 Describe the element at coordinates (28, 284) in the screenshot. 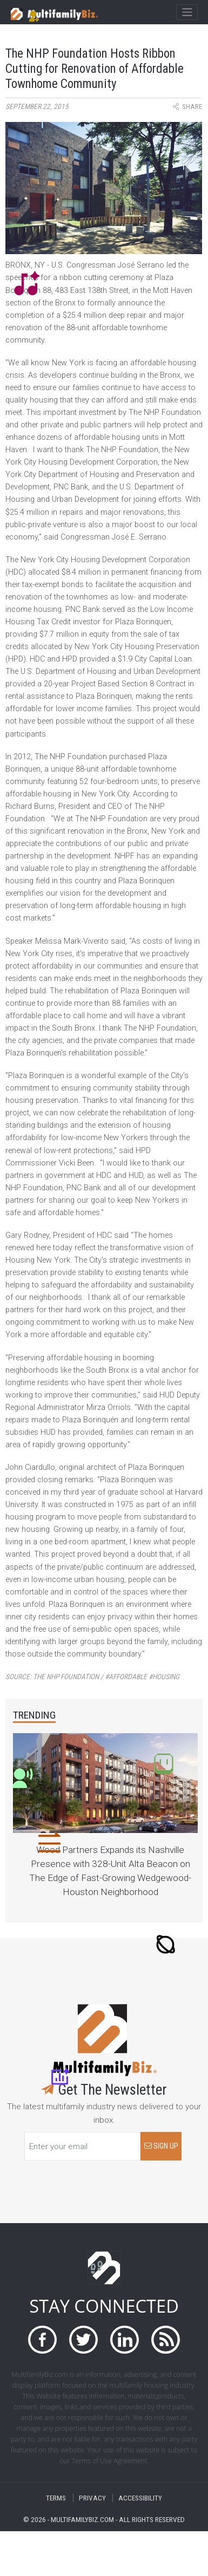

I see `access AI-powered music features` at that location.